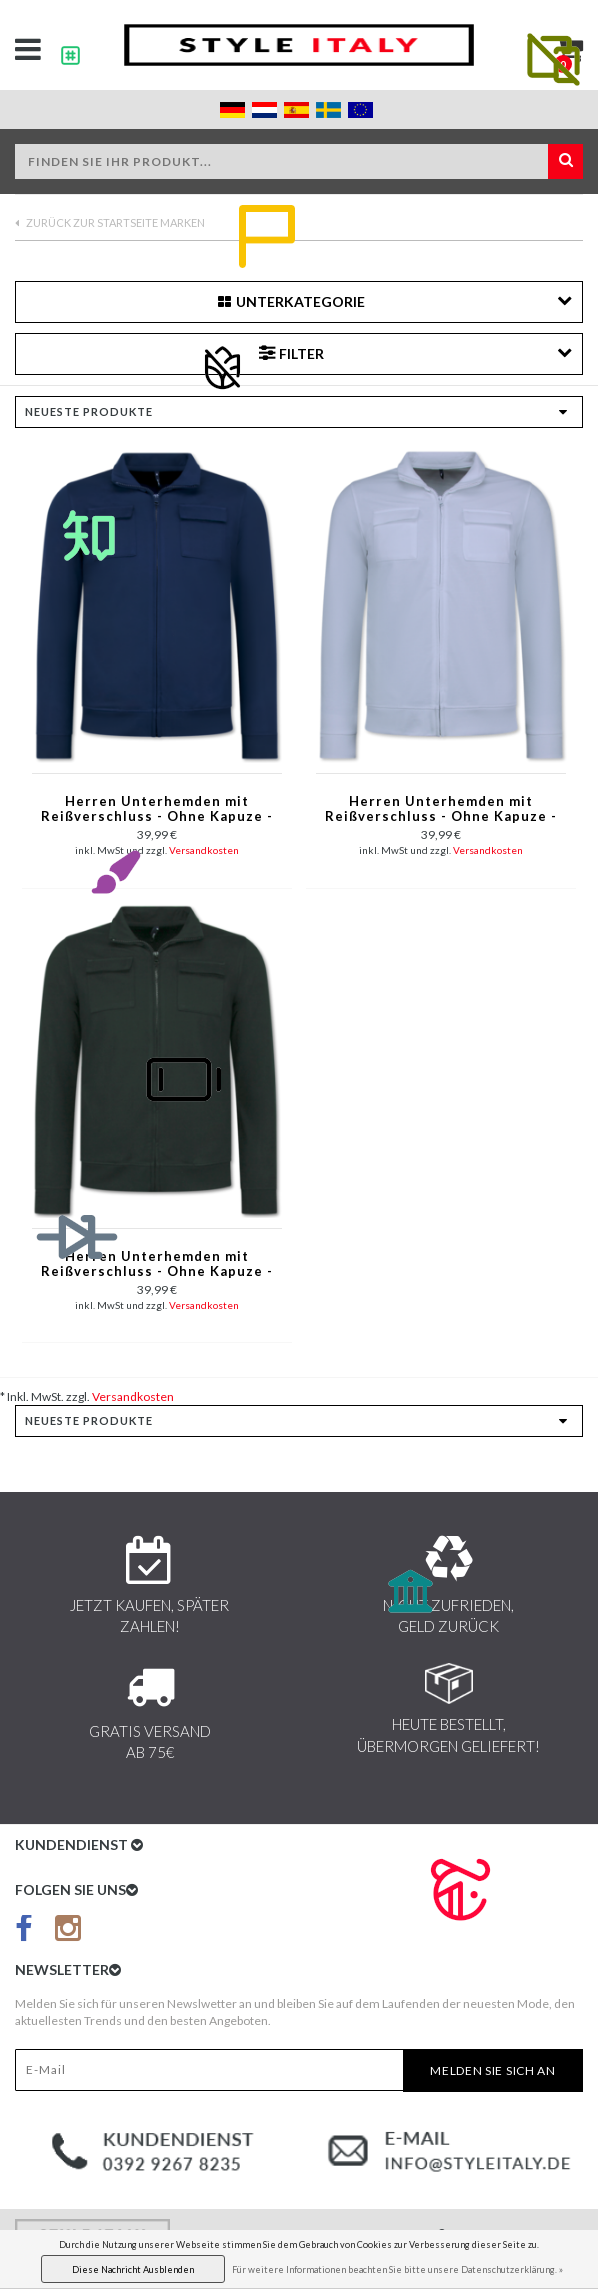 This screenshot has height=2289, width=598. Describe the element at coordinates (460, 1888) in the screenshot. I see `open The New York Times app` at that location.